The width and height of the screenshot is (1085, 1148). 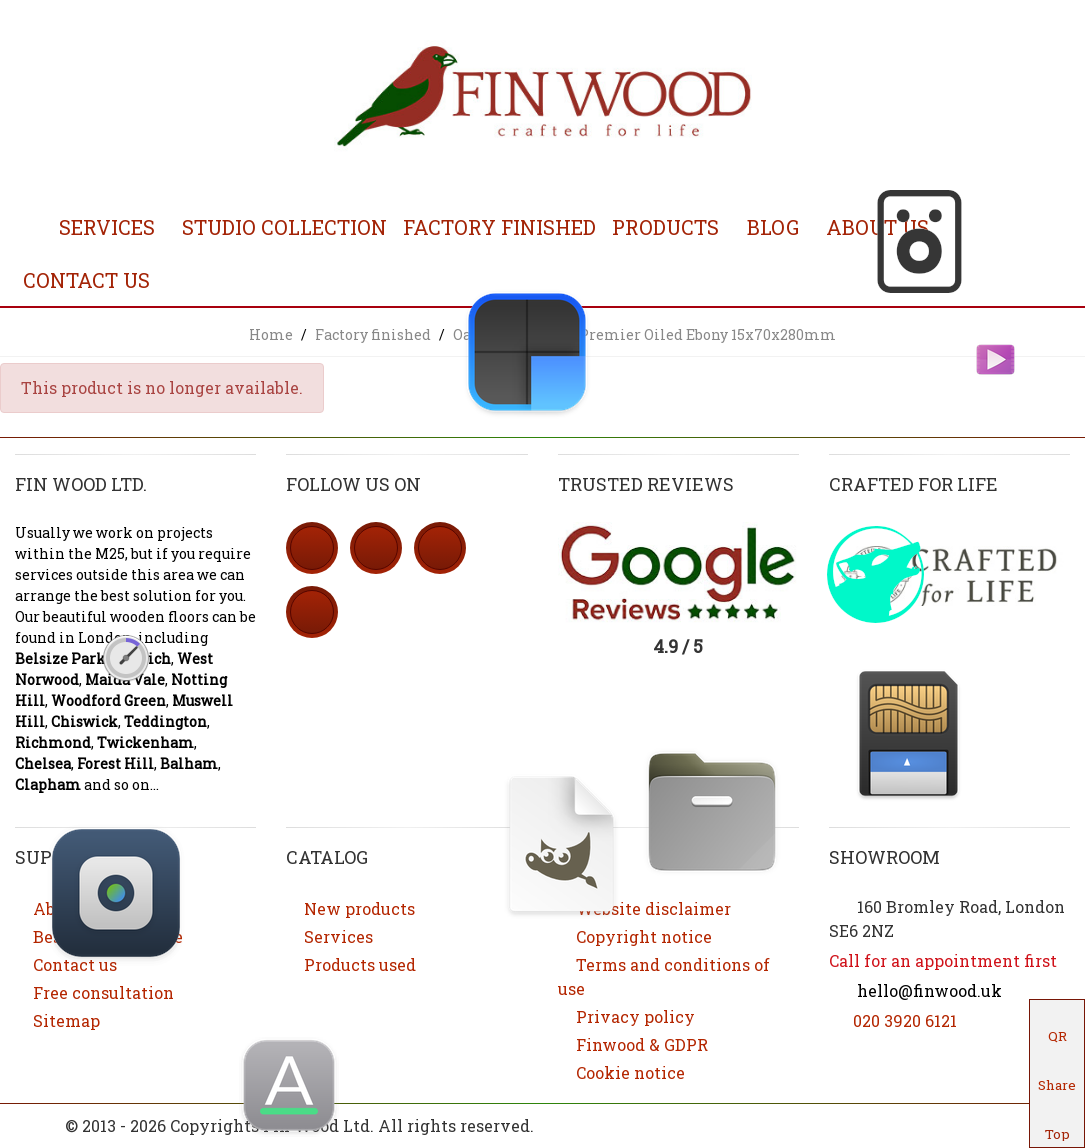 I want to click on open sysprof system profiler, so click(x=126, y=658).